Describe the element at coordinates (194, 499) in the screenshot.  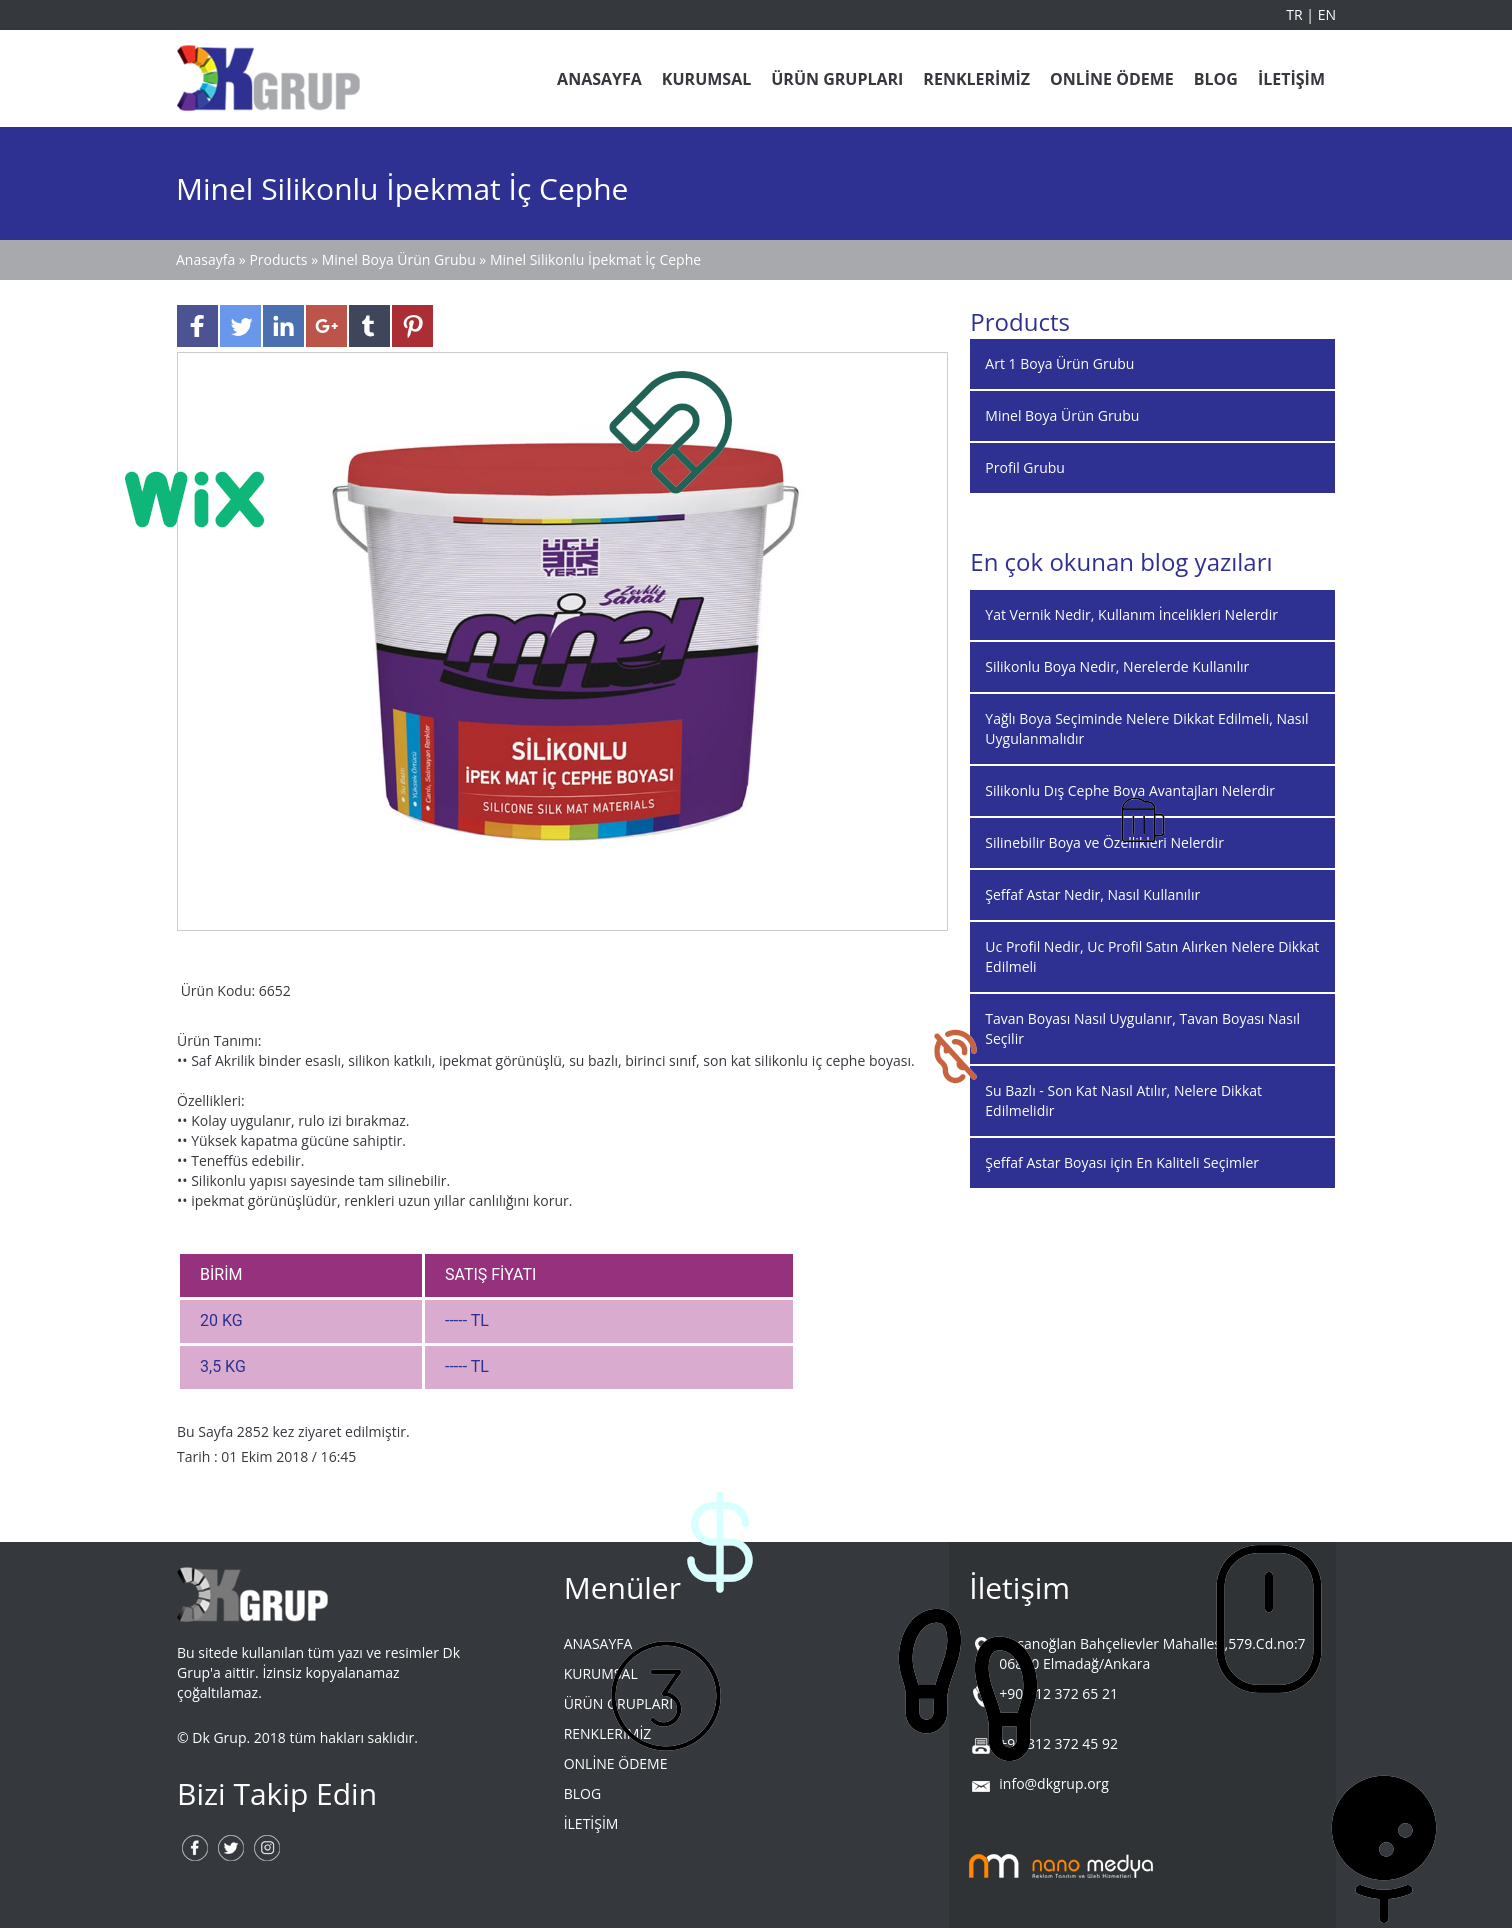
I see `link to Wix website builder` at that location.